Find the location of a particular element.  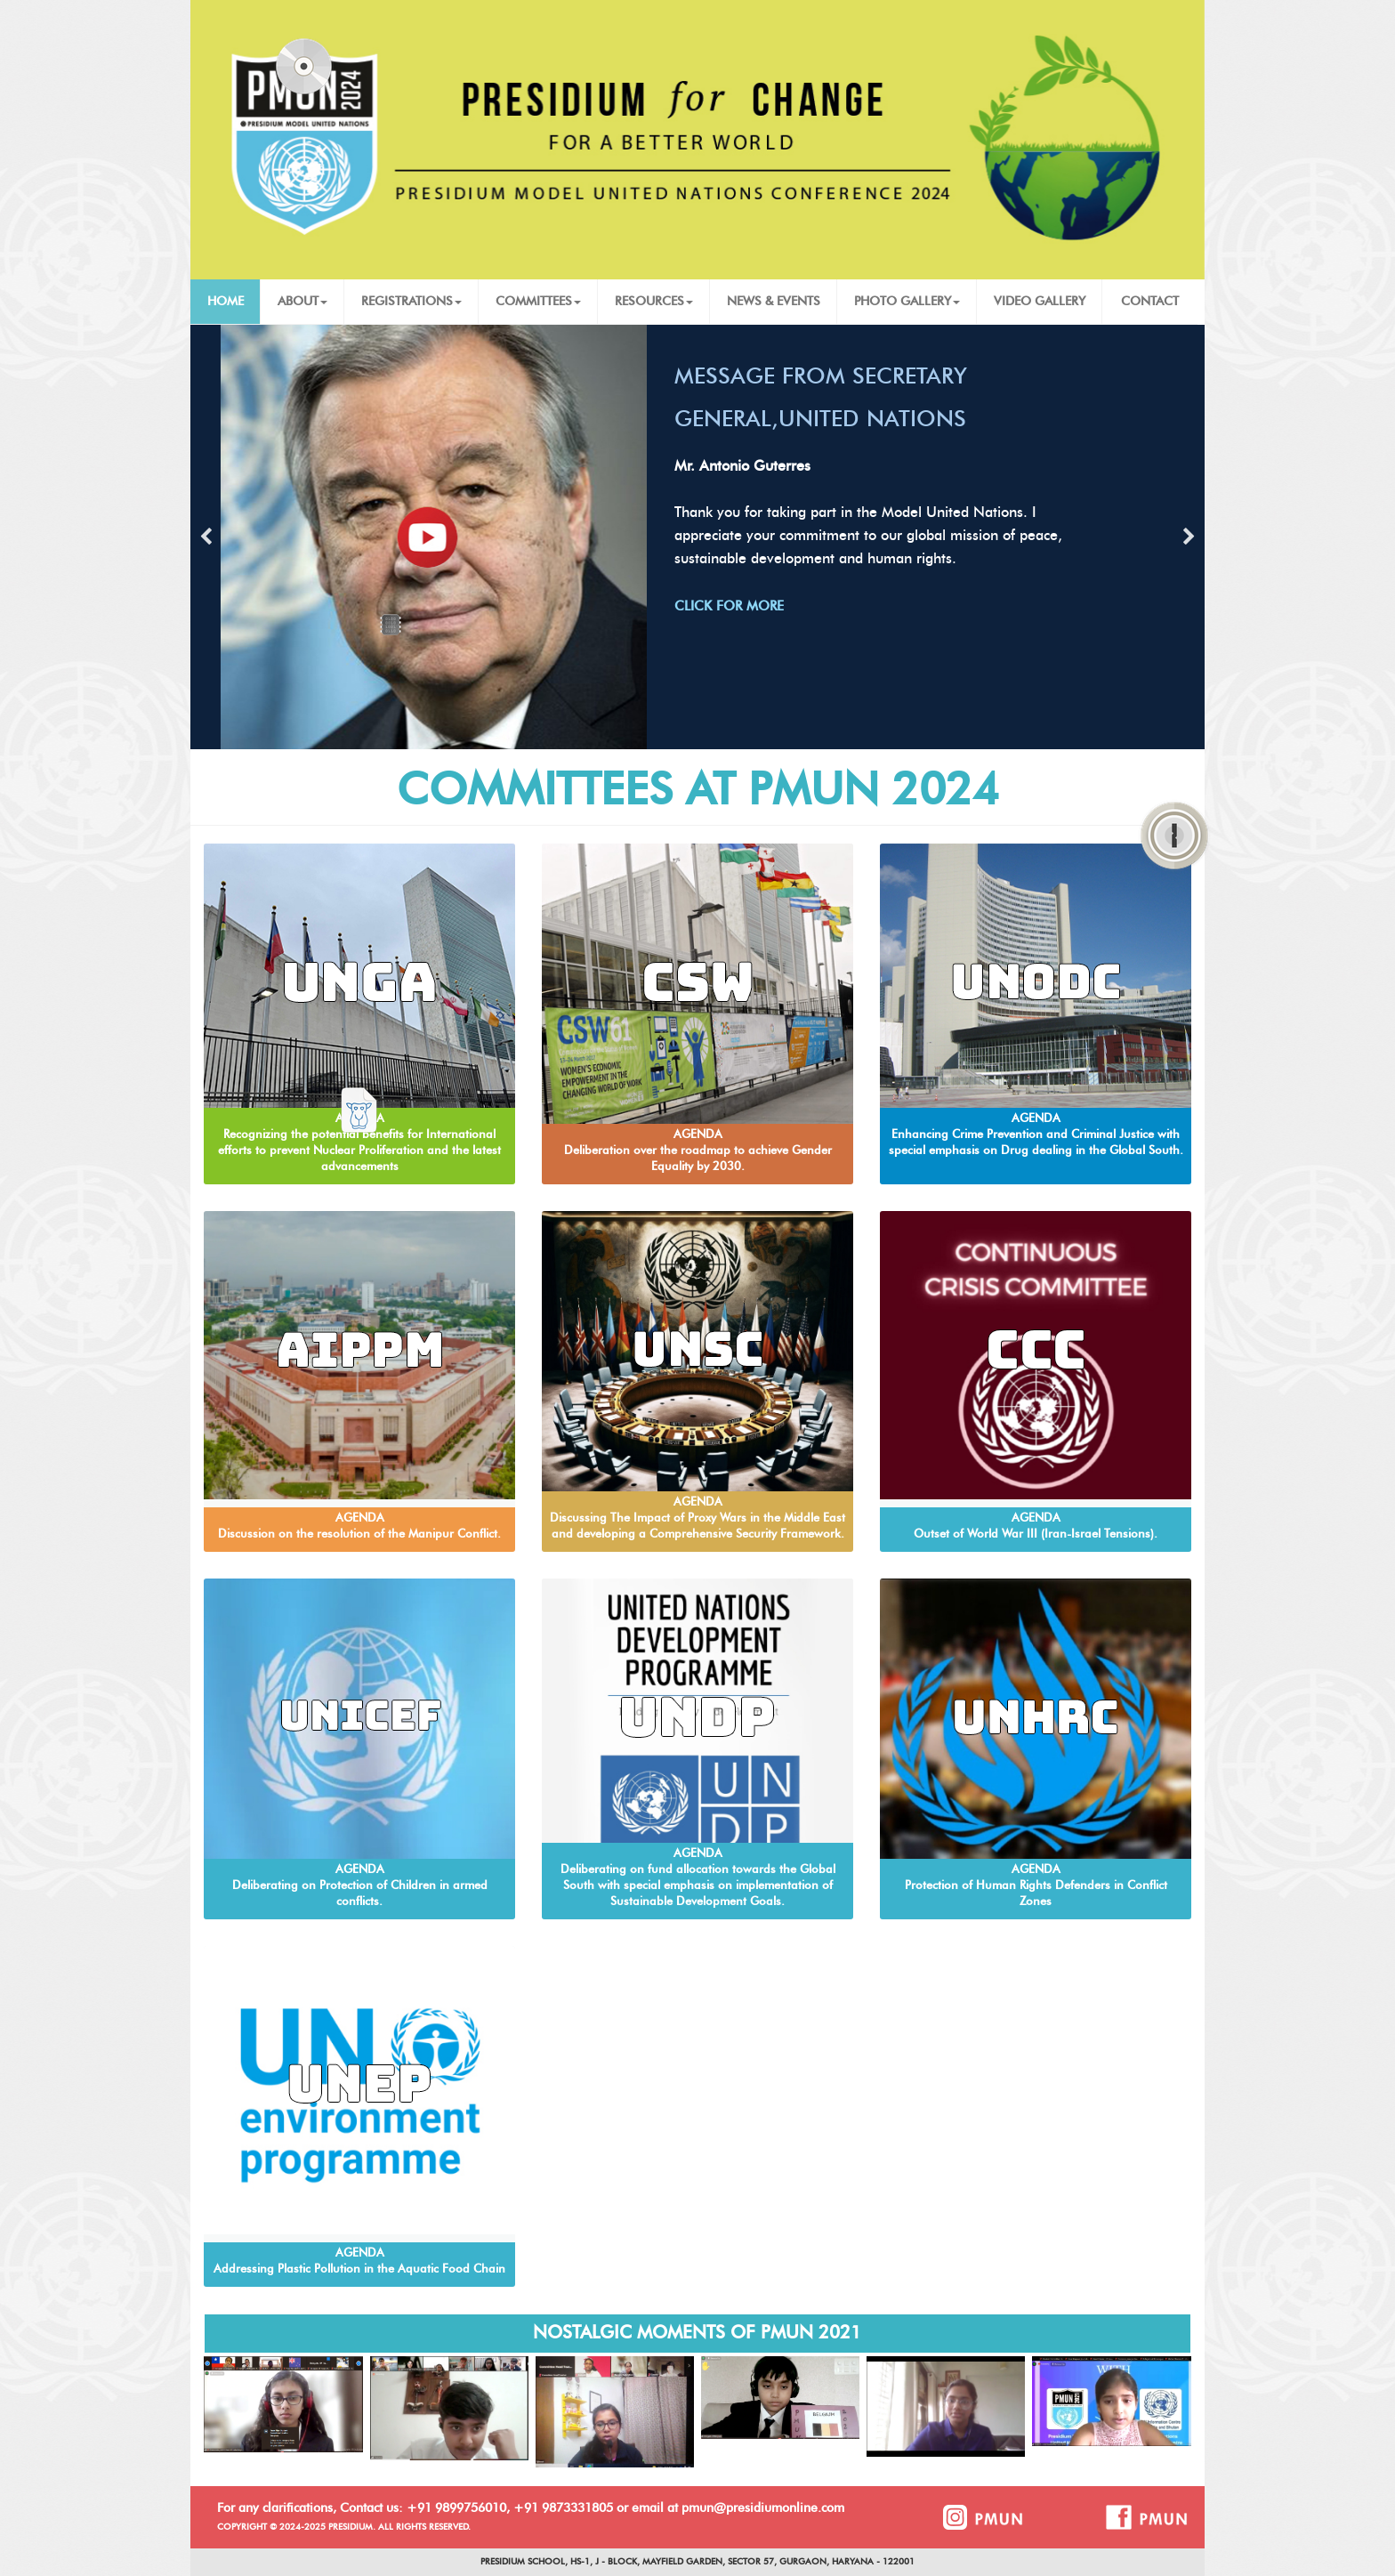

open passwords and keys manager is located at coordinates (1174, 836).